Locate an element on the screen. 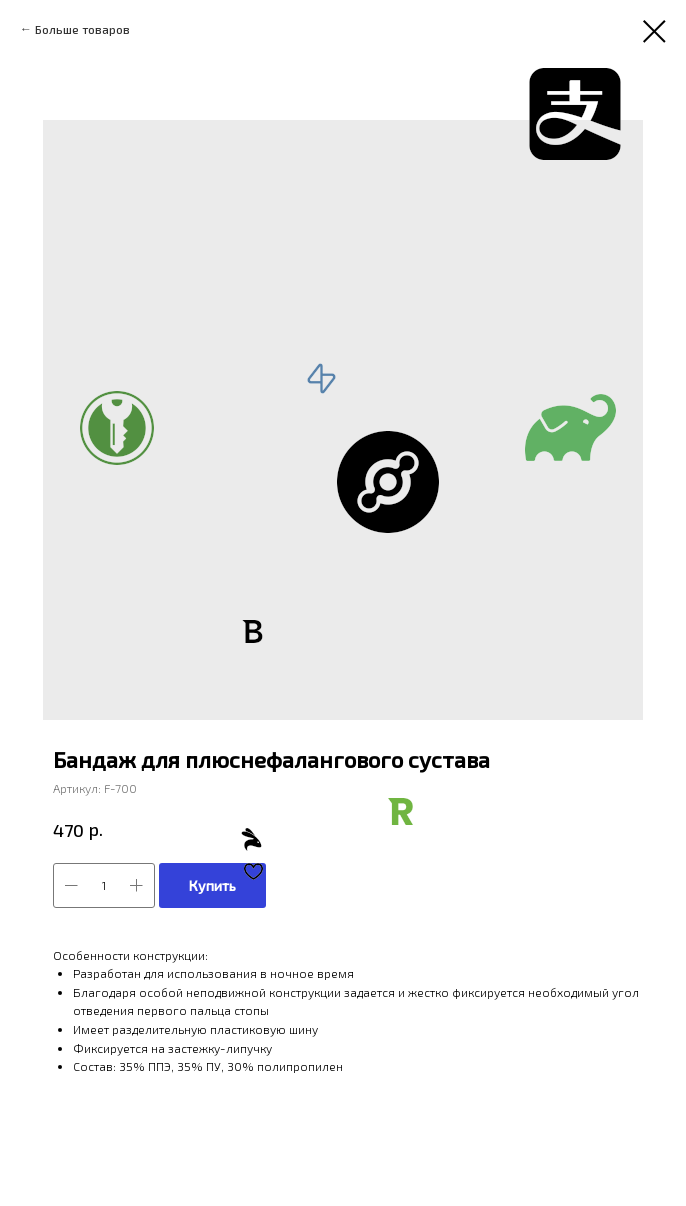  bitdefender antivirus app is located at coordinates (252, 631).